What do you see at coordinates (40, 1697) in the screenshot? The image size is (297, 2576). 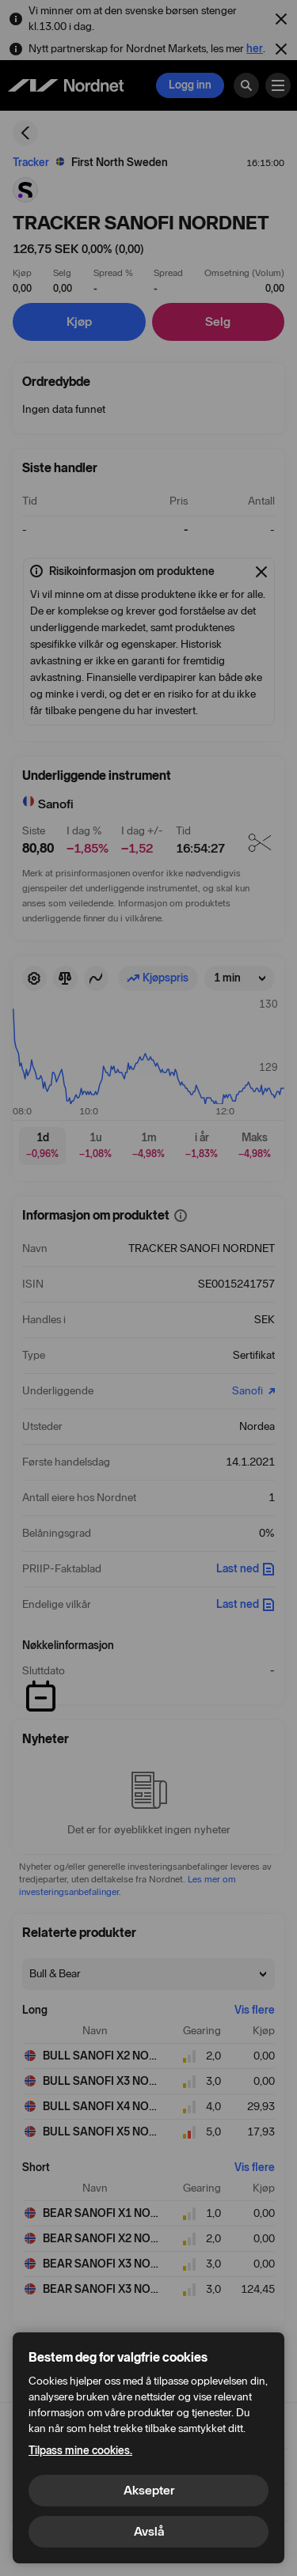 I see `remove an event from your calendar` at bounding box center [40, 1697].